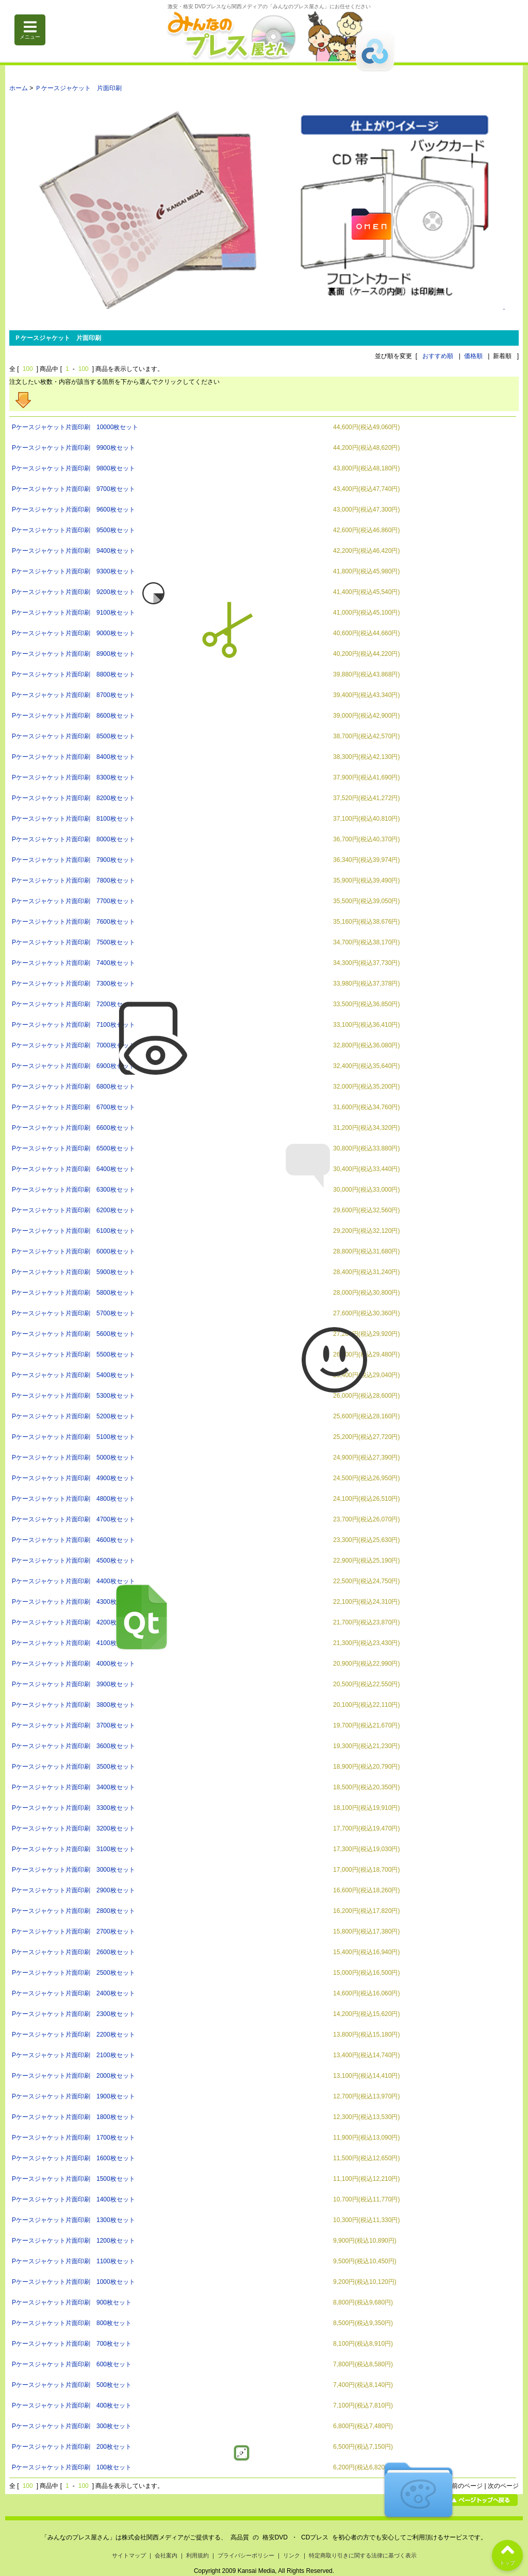 The image size is (528, 2576). Describe the element at coordinates (241, 2453) in the screenshot. I see `access CPU and processor settings` at that location.